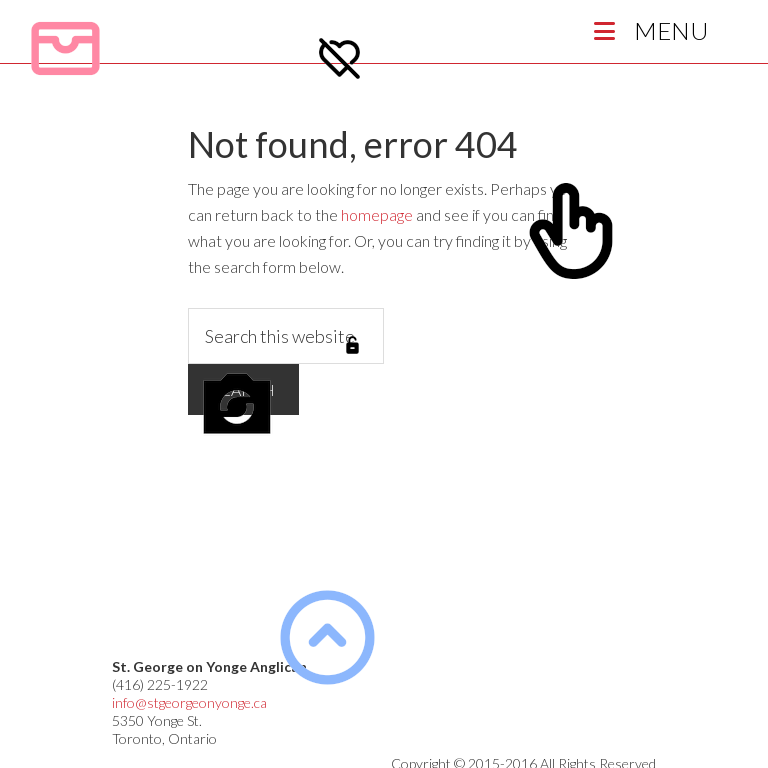 The image size is (768, 768). Describe the element at coordinates (237, 407) in the screenshot. I see `switch to party mode camera filter` at that location.